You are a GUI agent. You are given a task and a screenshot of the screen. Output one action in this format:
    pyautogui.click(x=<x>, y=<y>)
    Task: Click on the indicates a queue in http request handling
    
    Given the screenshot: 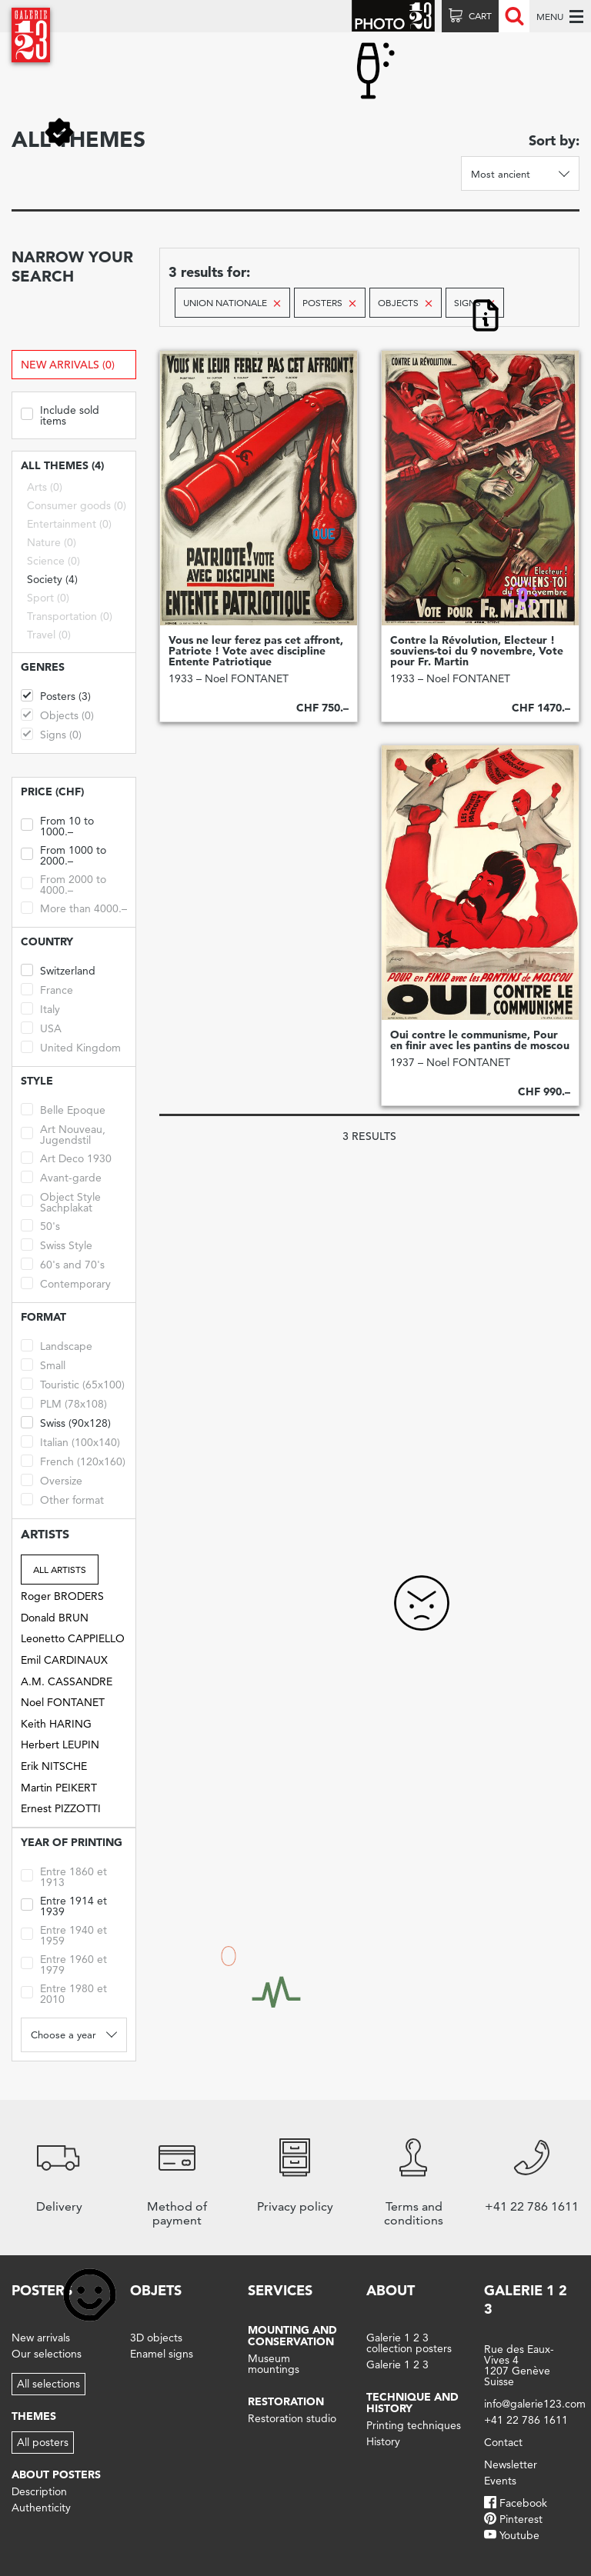 What is the action you would take?
    pyautogui.click(x=324, y=534)
    